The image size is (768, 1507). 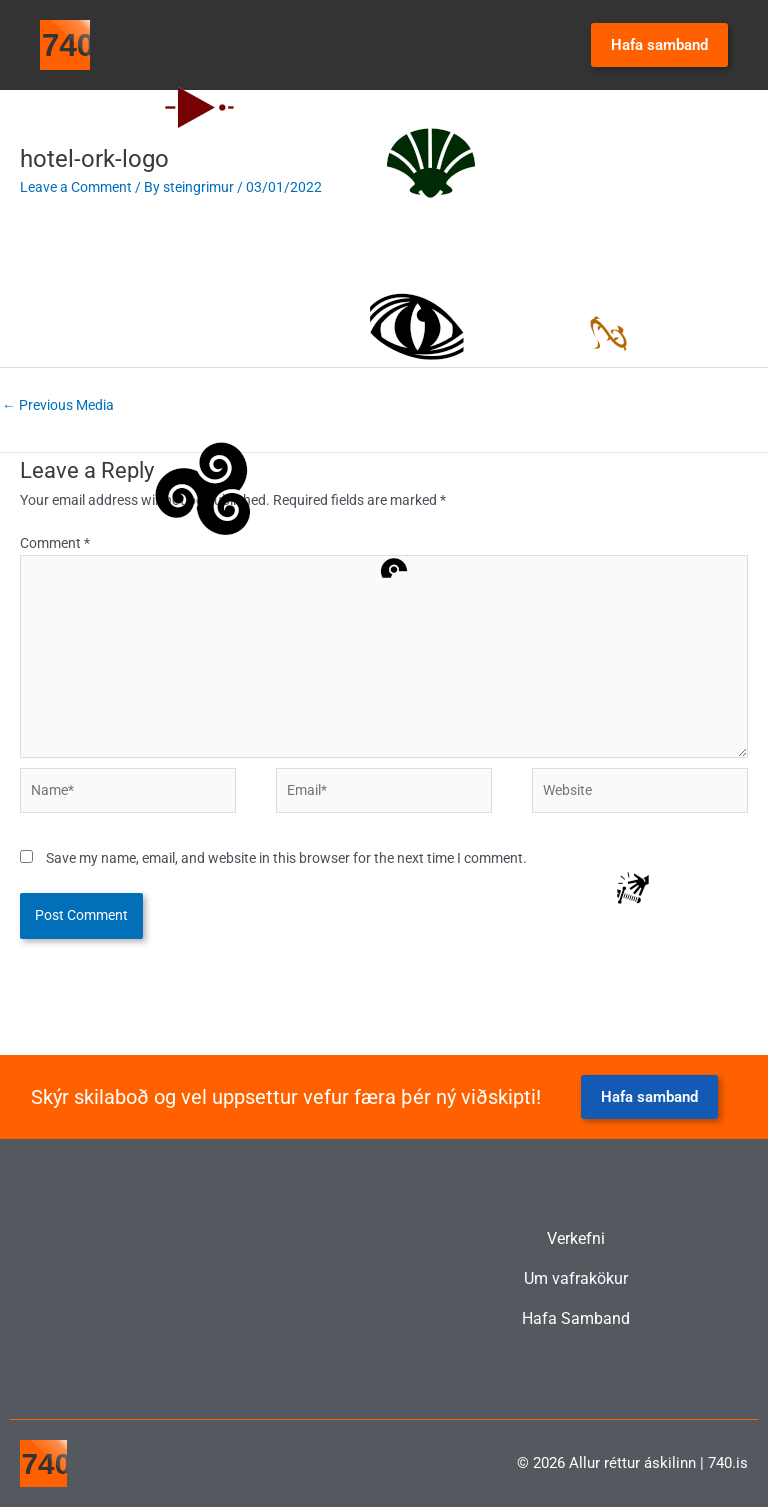 What do you see at coordinates (633, 888) in the screenshot?
I see `drop or release current weapon` at bounding box center [633, 888].